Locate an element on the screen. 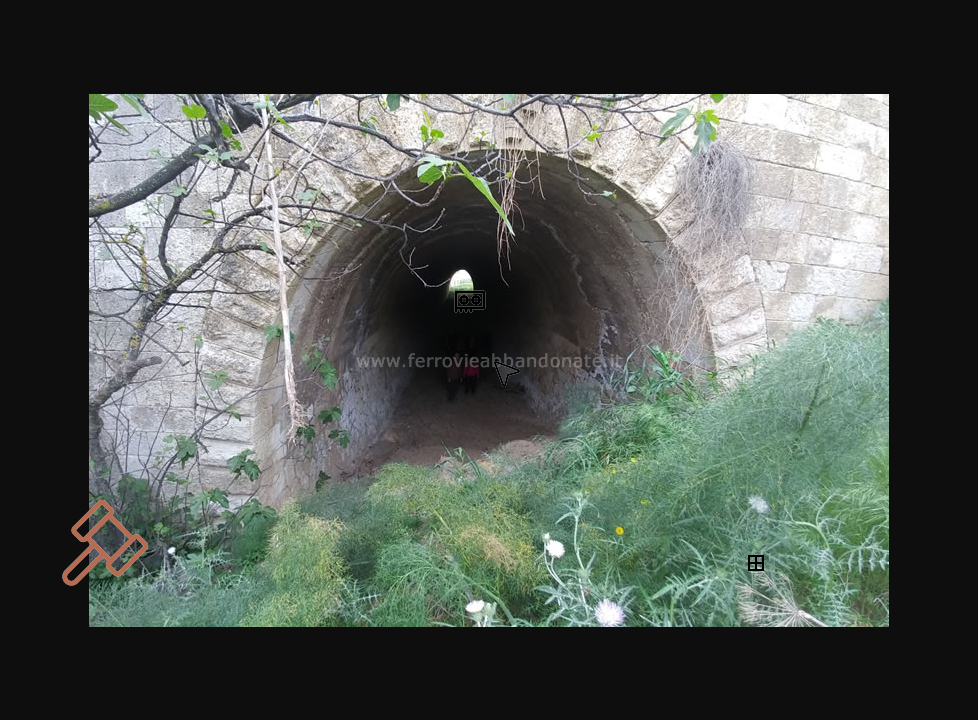 Image resolution: width=978 pixels, height=720 pixels. apply borders to all cells in a table or grid is located at coordinates (756, 563).